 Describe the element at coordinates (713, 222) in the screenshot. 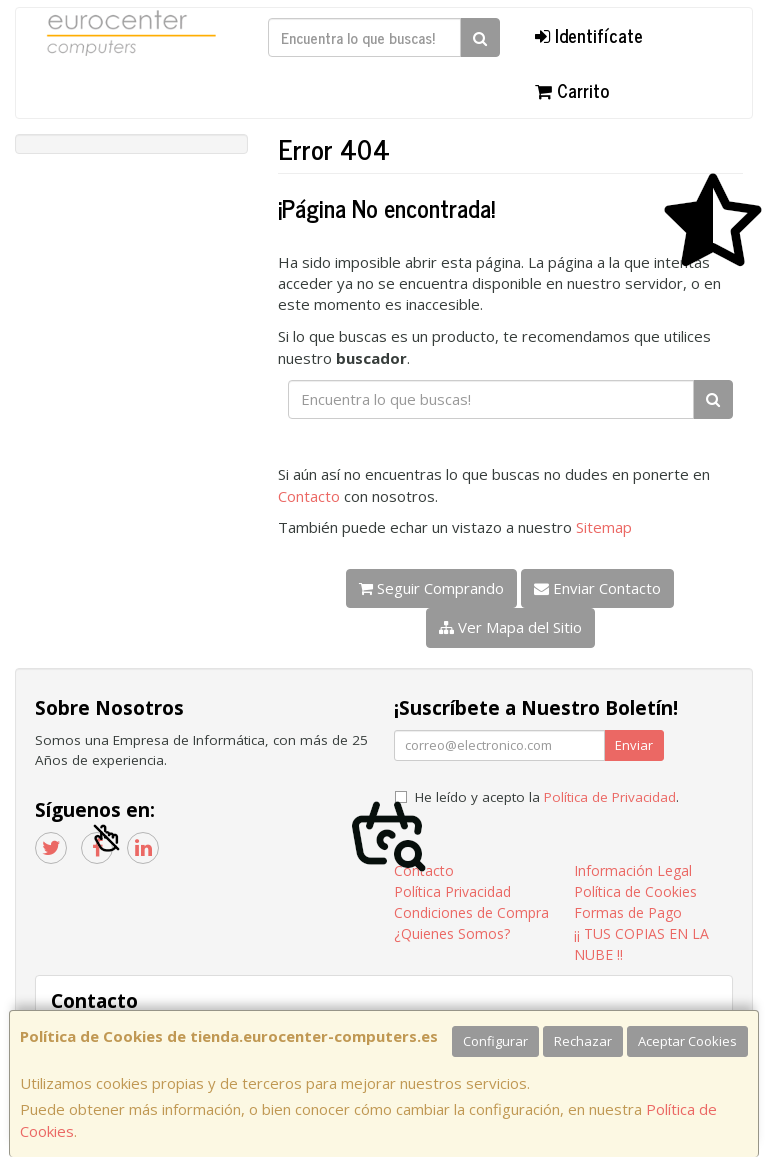

I see `indicates a partial or half-star rating` at that location.